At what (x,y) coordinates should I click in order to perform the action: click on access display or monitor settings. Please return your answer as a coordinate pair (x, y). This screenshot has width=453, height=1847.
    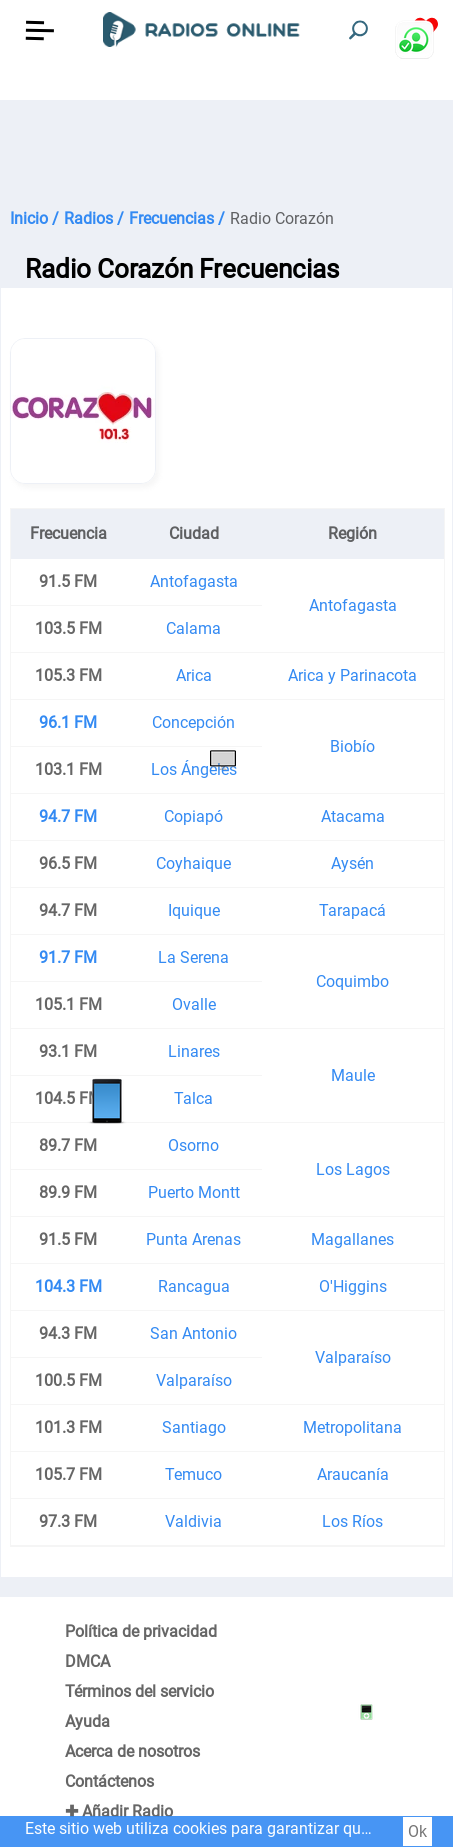
    Looking at the image, I should click on (223, 760).